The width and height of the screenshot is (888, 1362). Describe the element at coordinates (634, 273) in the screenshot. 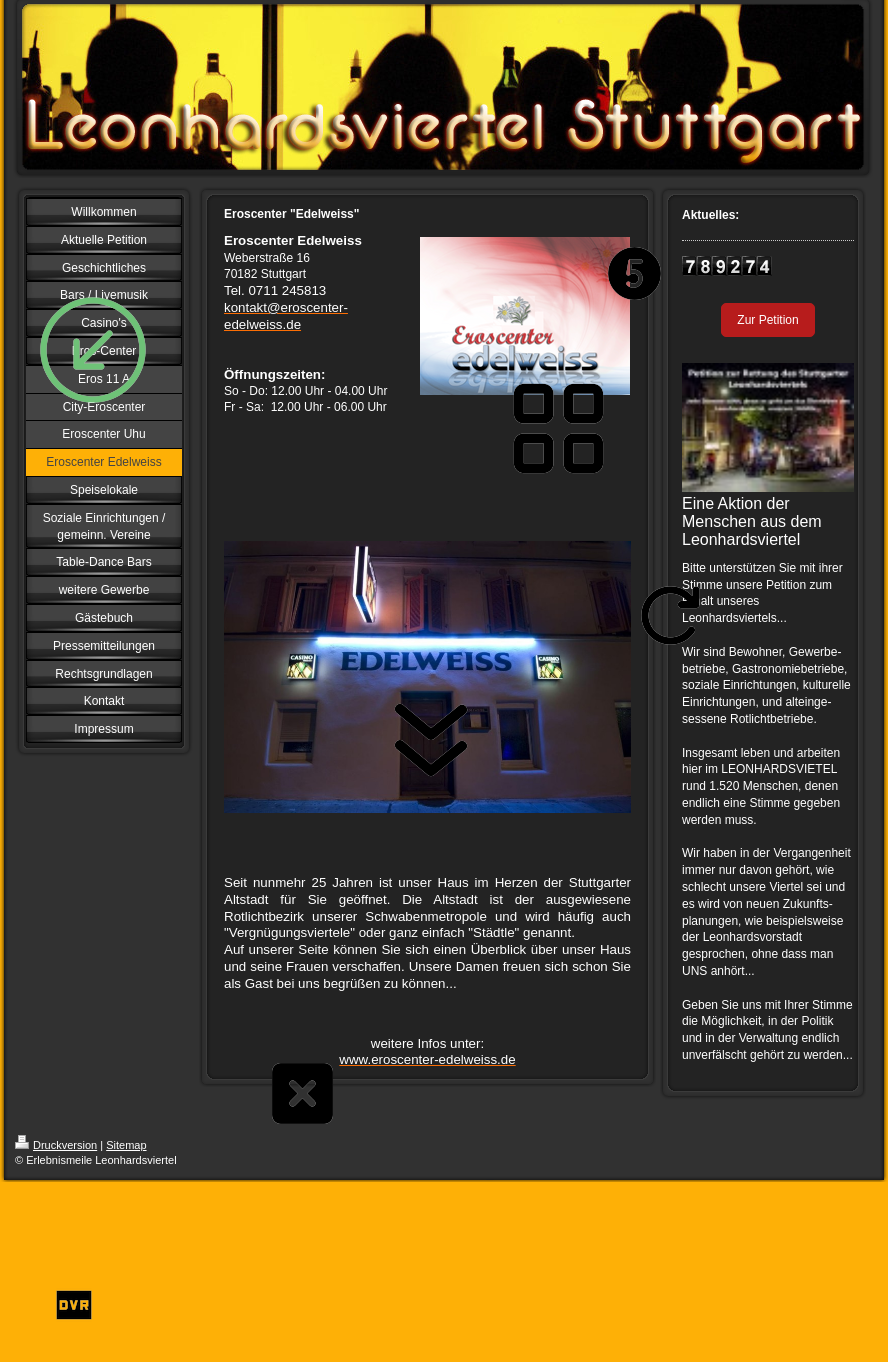

I see `indicates step 5 in a multi-step process` at that location.